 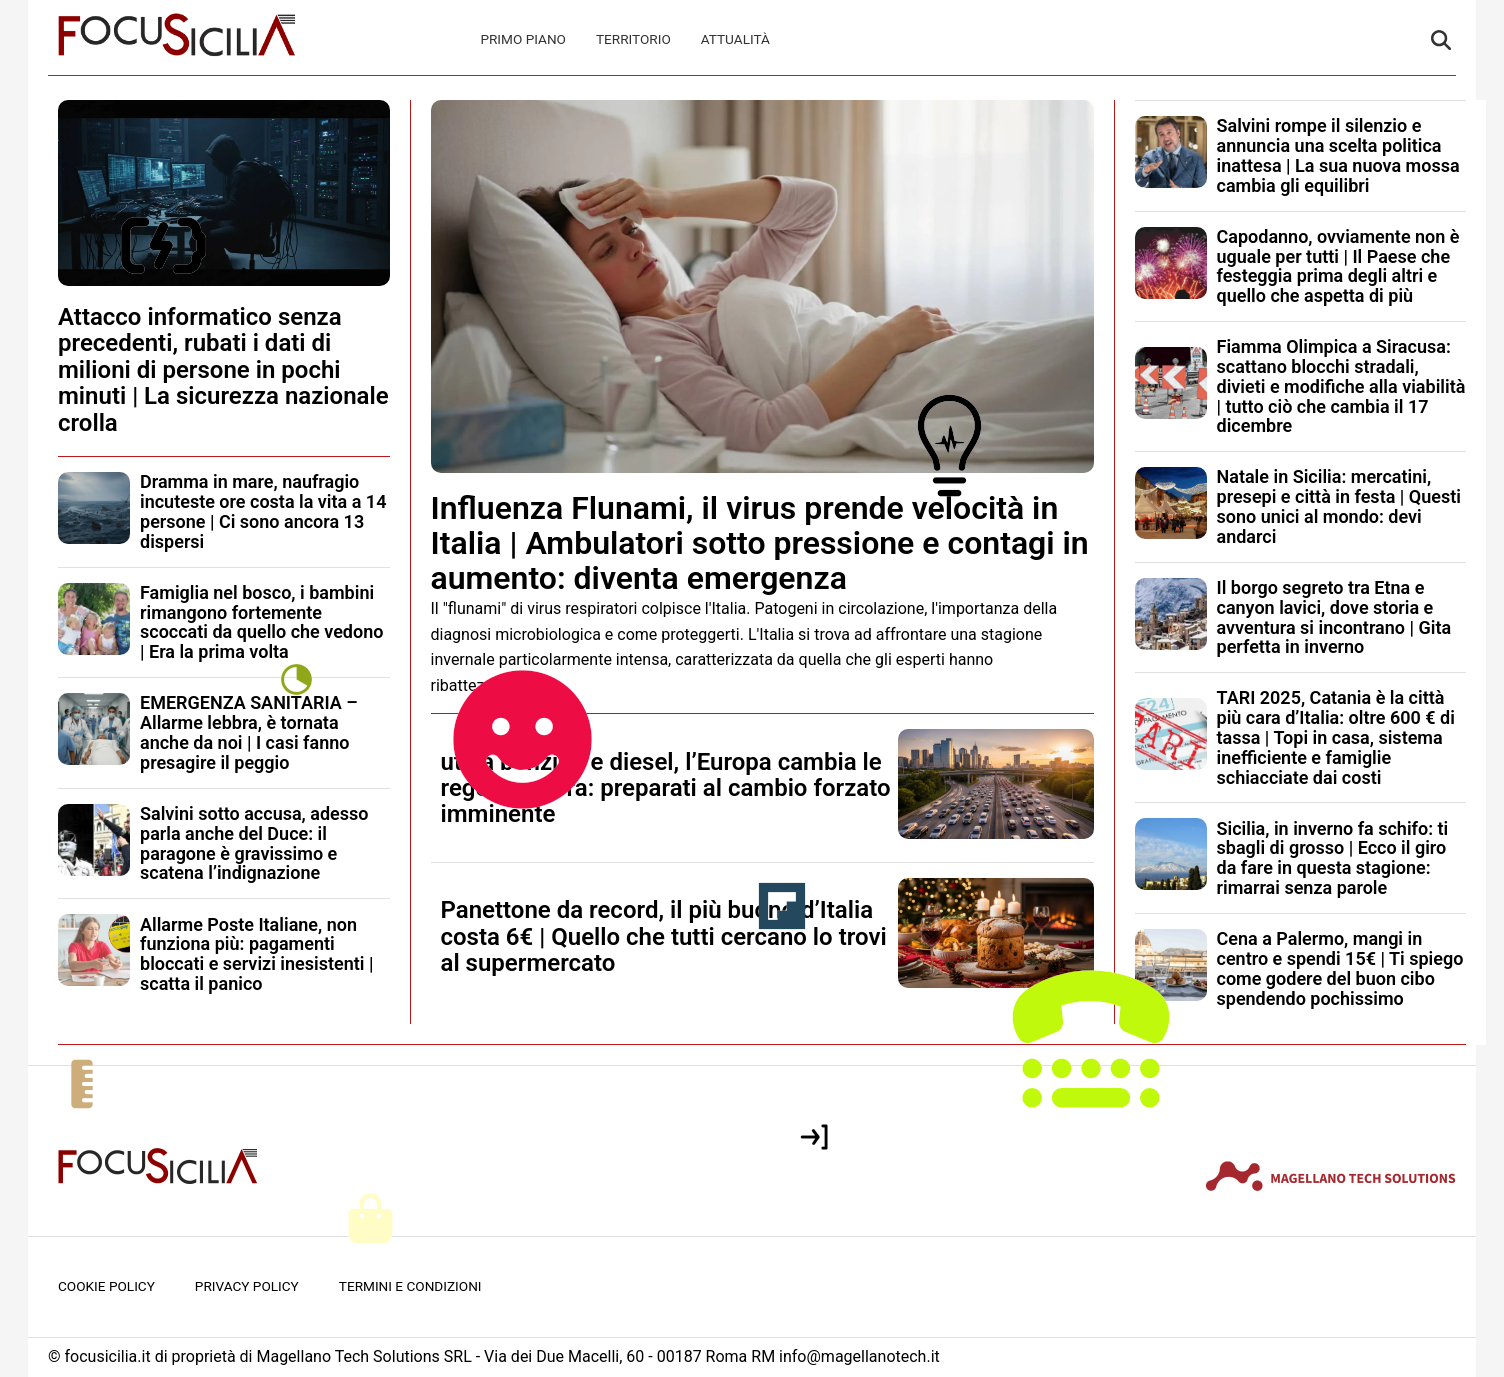 What do you see at coordinates (82, 1084) in the screenshot?
I see `measure vertical height or length` at bounding box center [82, 1084].